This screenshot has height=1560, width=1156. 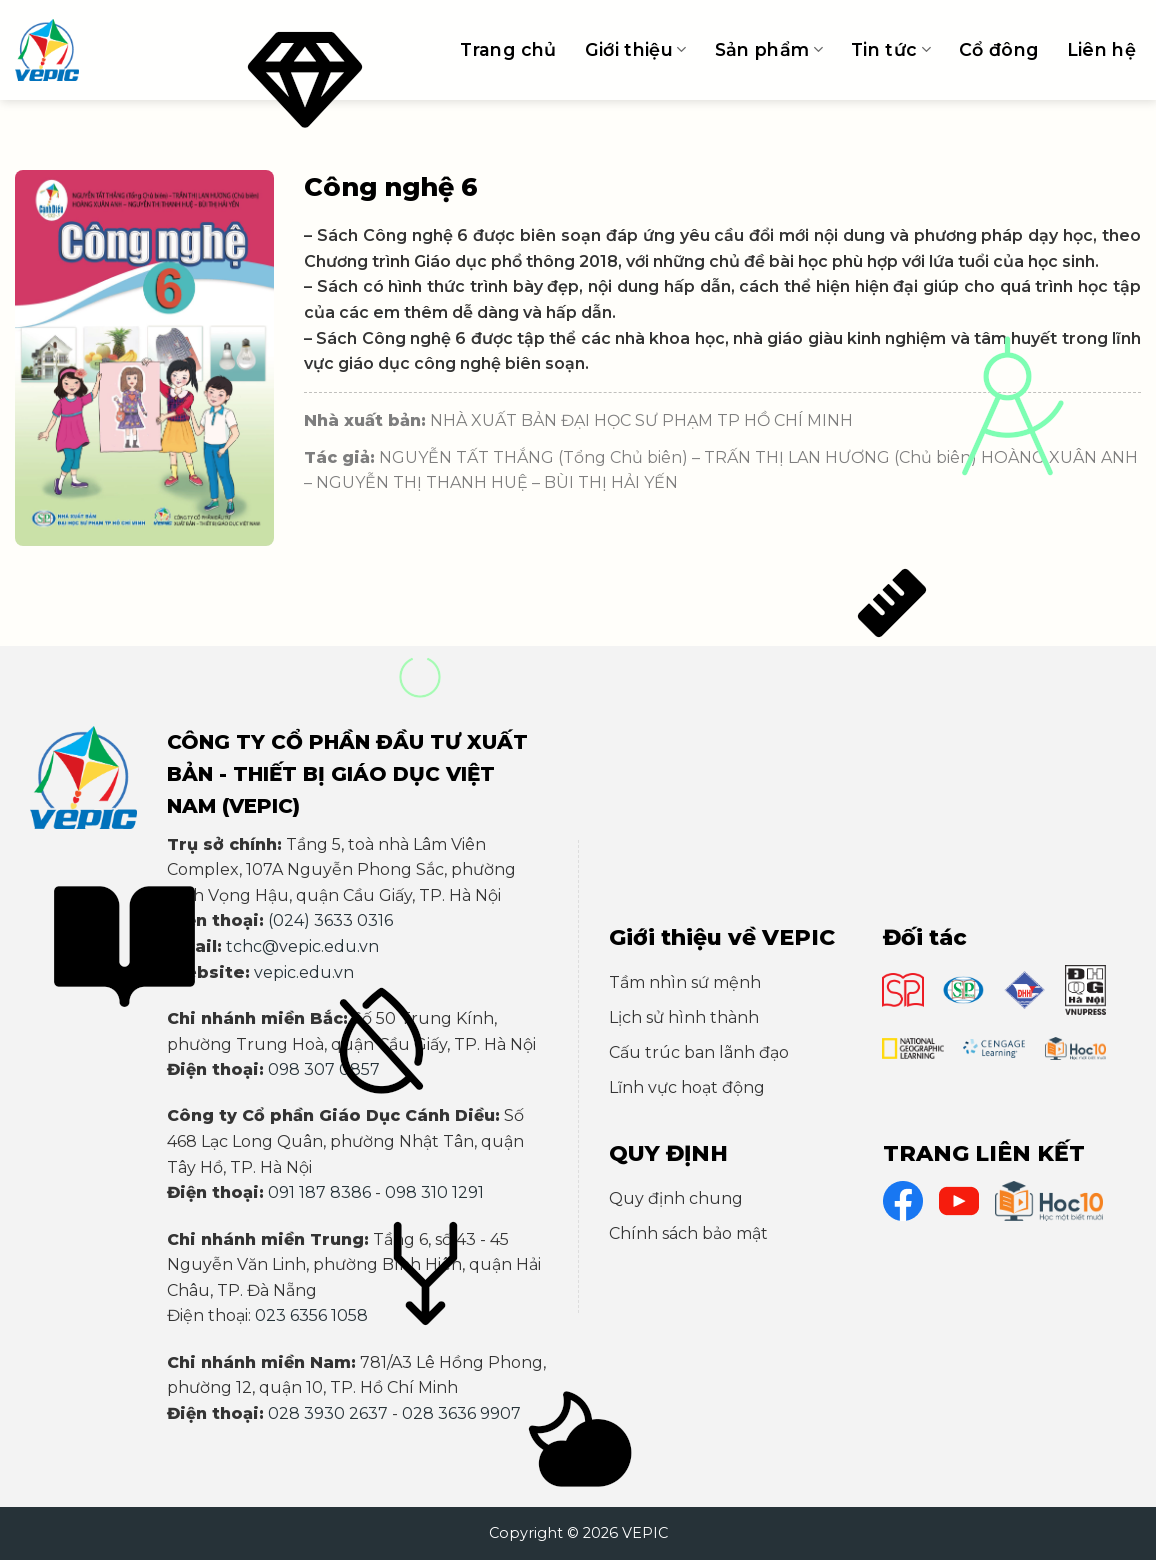 What do you see at coordinates (124, 936) in the screenshot?
I see `open reading mode or e-reader` at bounding box center [124, 936].